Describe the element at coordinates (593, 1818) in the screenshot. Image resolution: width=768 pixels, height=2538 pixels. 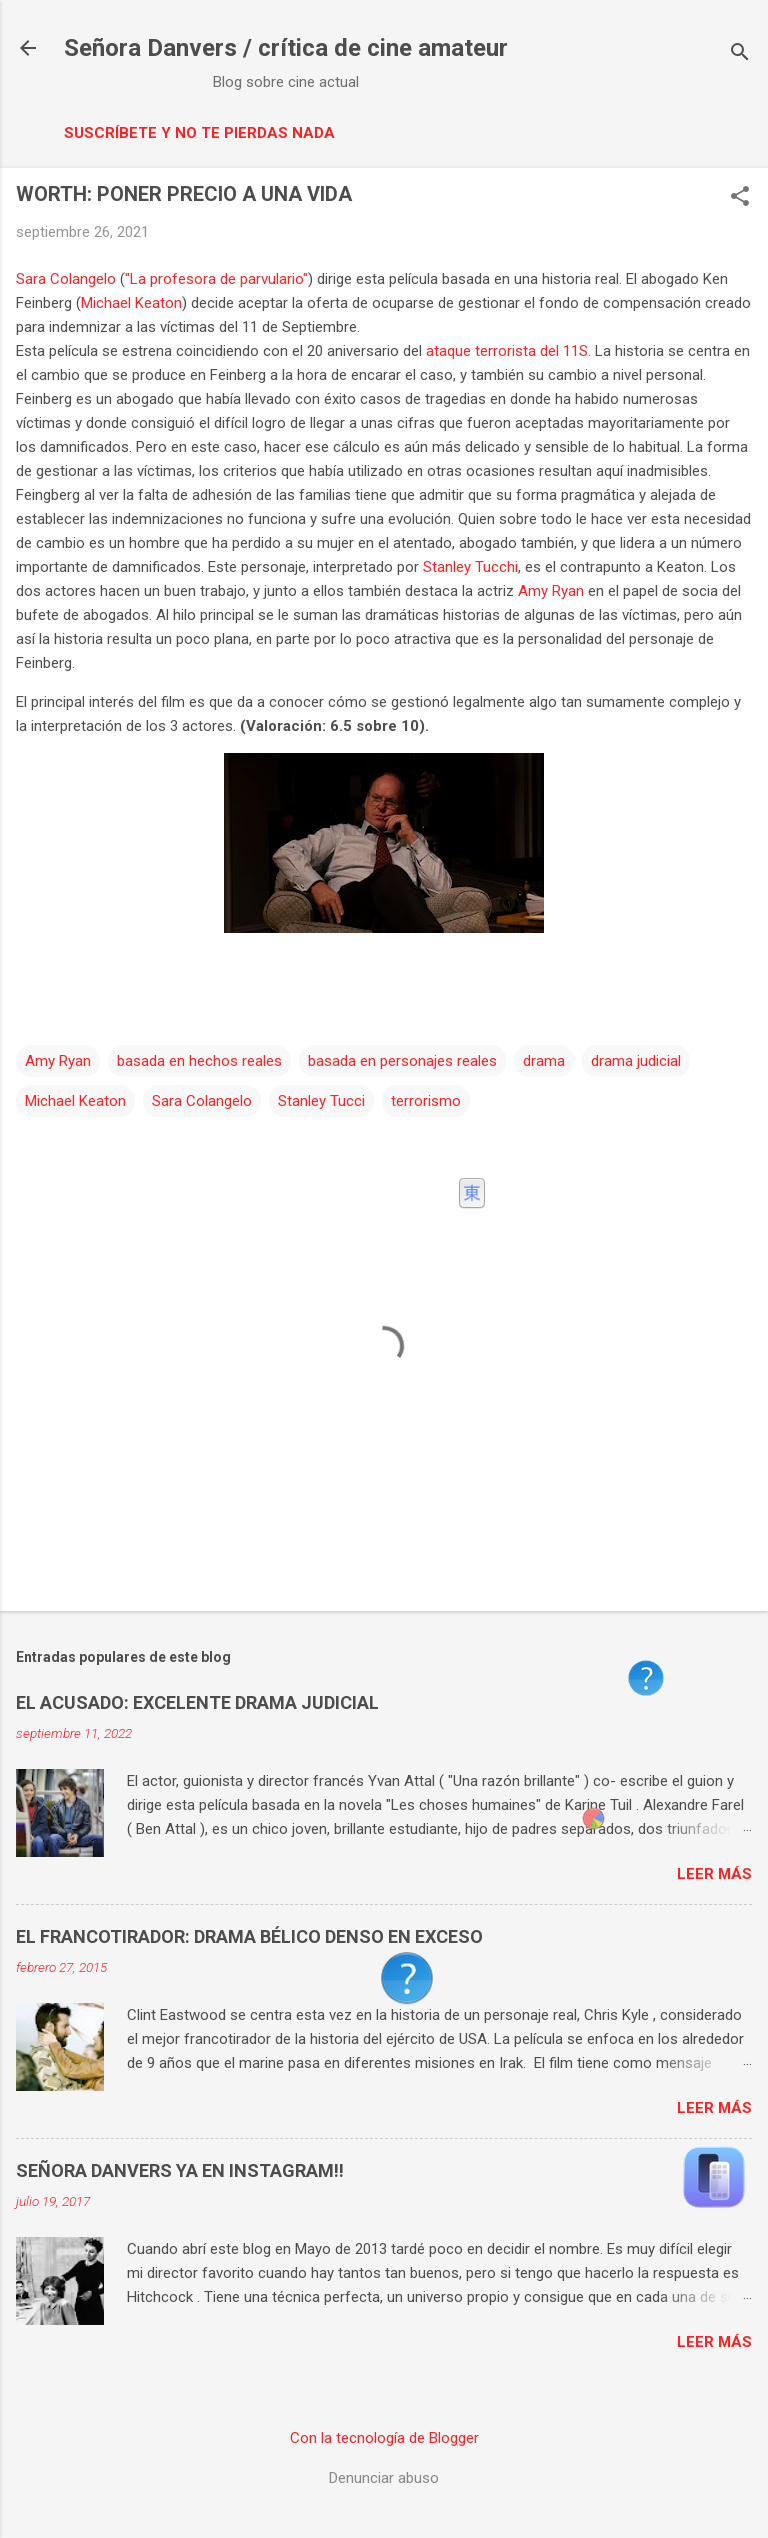
I see `open baobab disk usage analyzer` at that location.